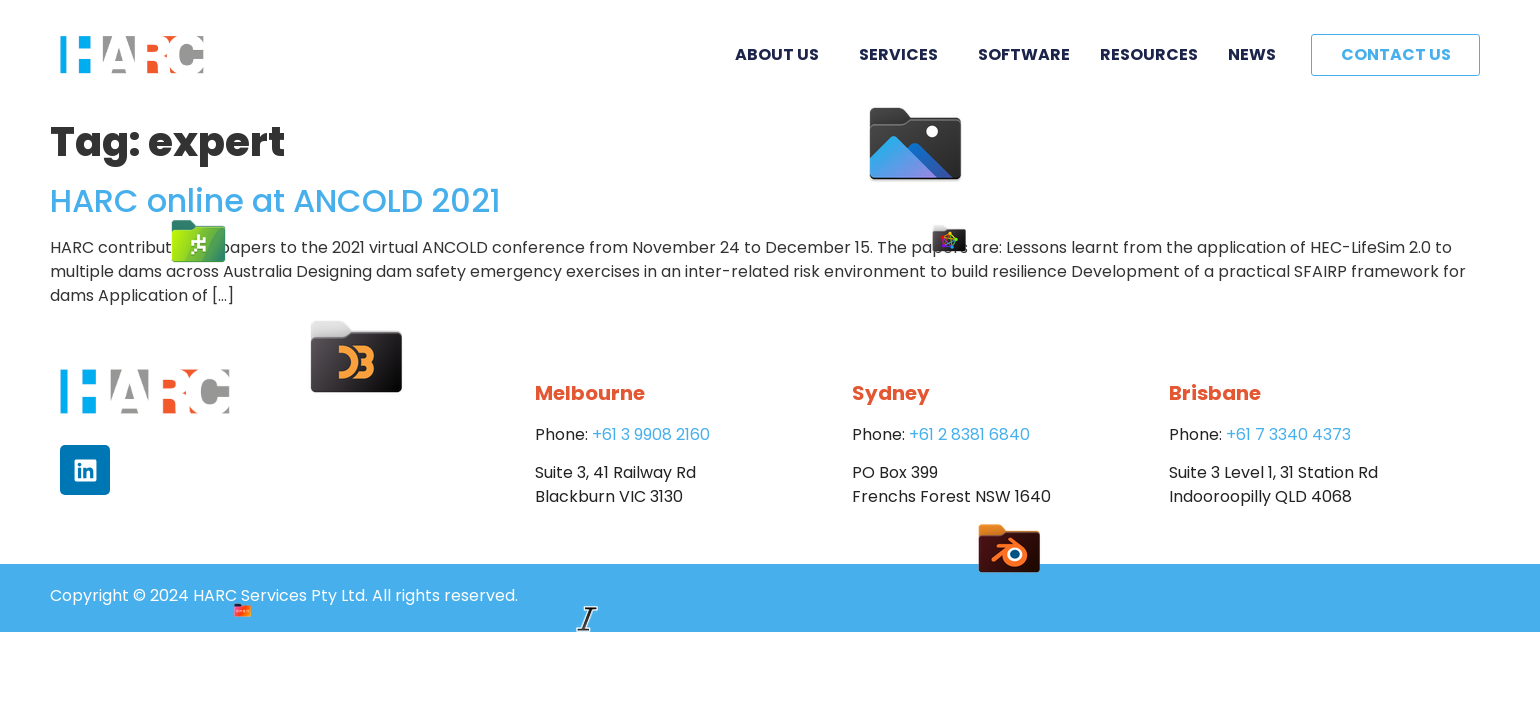 This screenshot has height=720, width=1540. I want to click on open fediverse-related files and content, so click(949, 239).